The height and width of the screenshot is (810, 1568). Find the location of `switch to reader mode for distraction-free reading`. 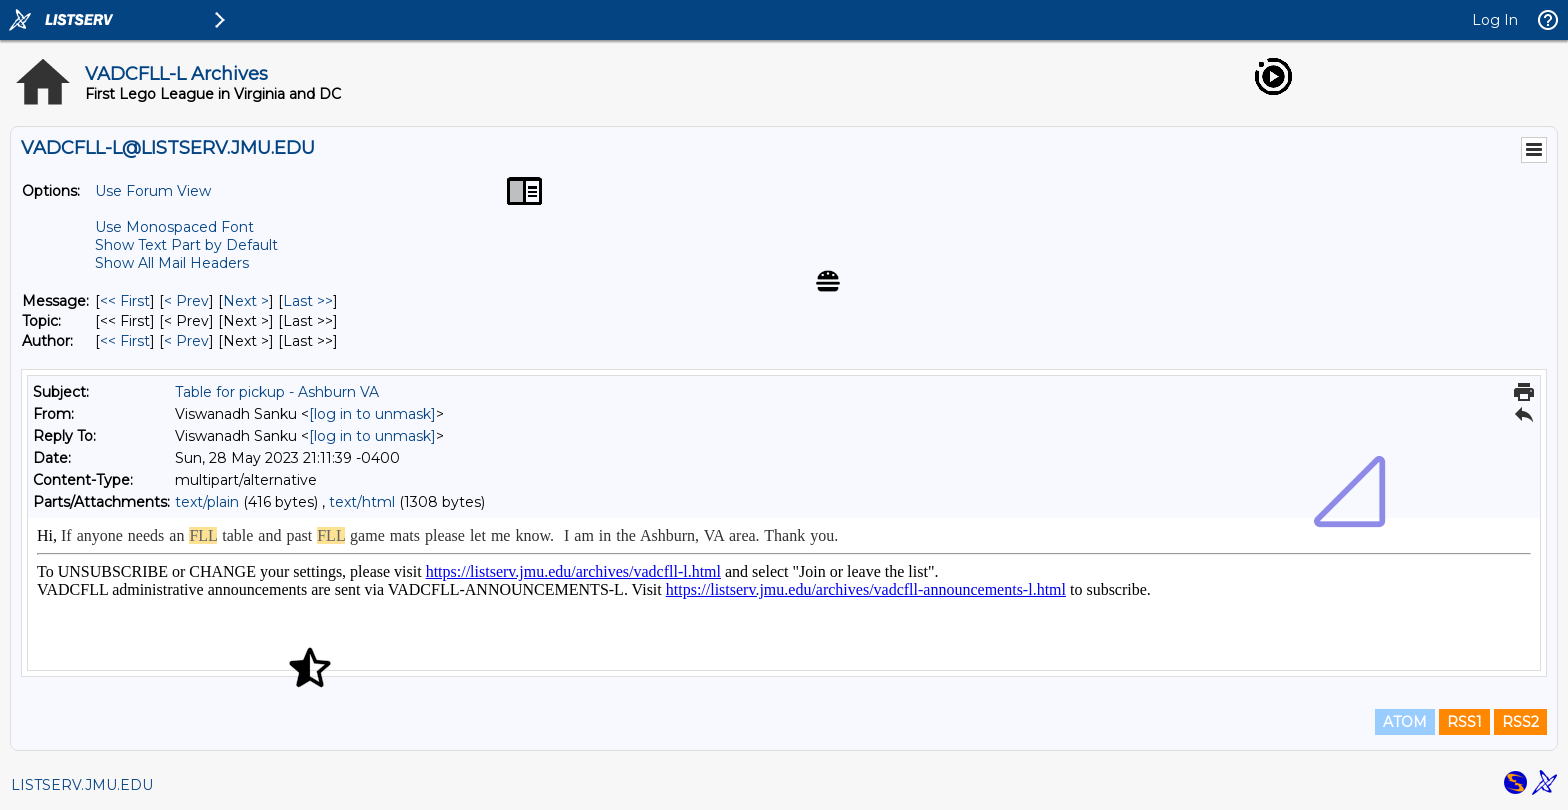

switch to reader mode for distraction-free reading is located at coordinates (524, 190).